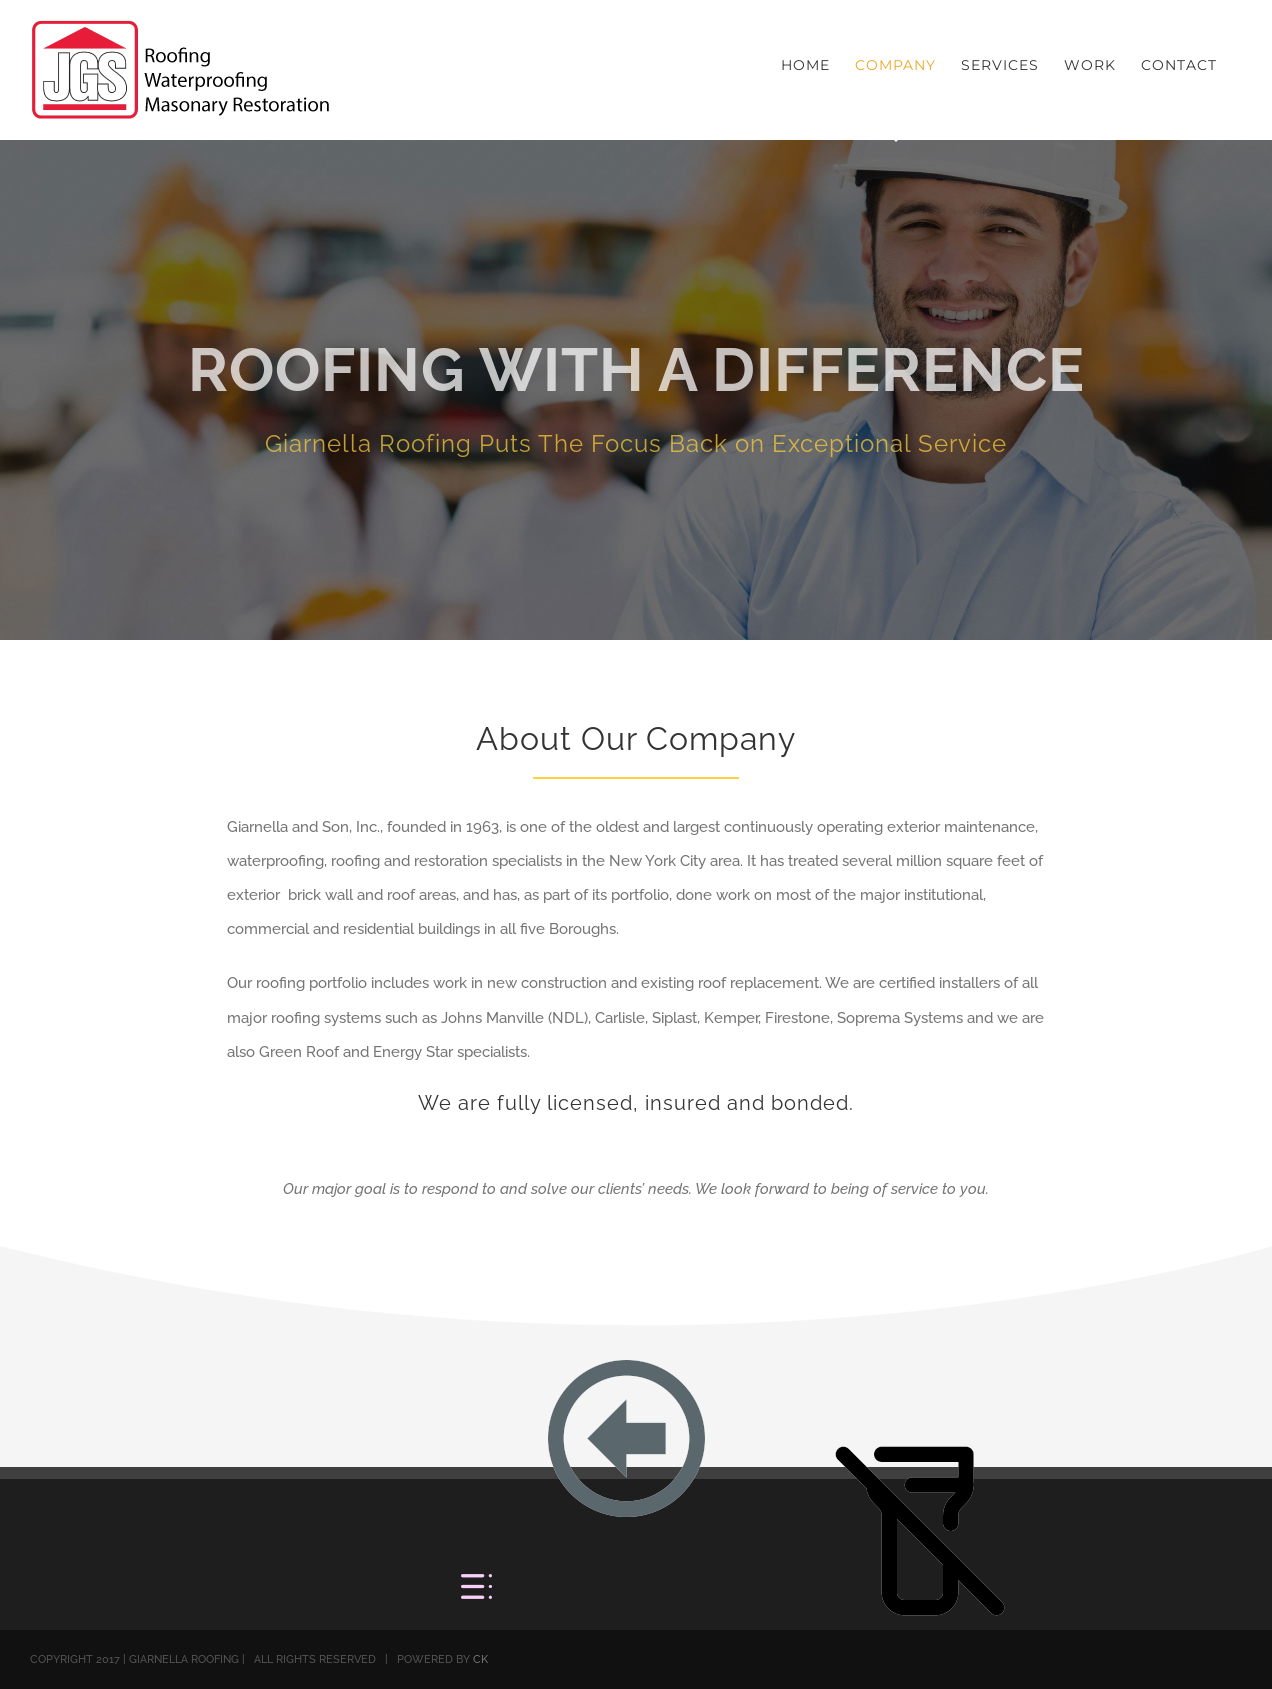 This screenshot has width=1272, height=1689. I want to click on flashlight is currently off, so click(920, 1531).